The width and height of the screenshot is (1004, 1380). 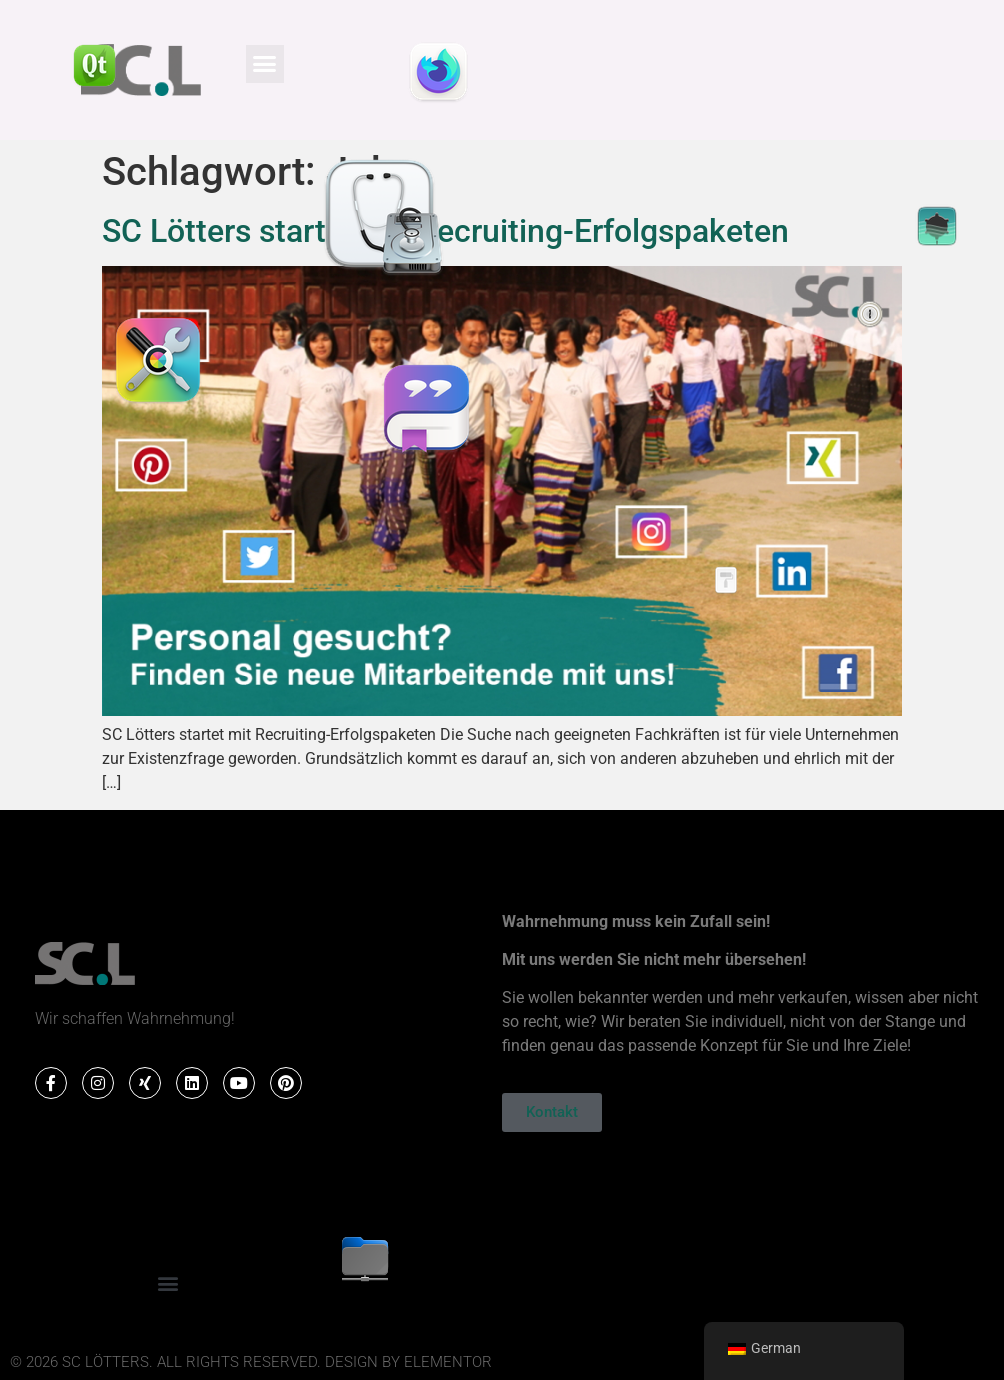 What do you see at coordinates (726, 580) in the screenshot?
I see `open a theme configuration file` at bounding box center [726, 580].